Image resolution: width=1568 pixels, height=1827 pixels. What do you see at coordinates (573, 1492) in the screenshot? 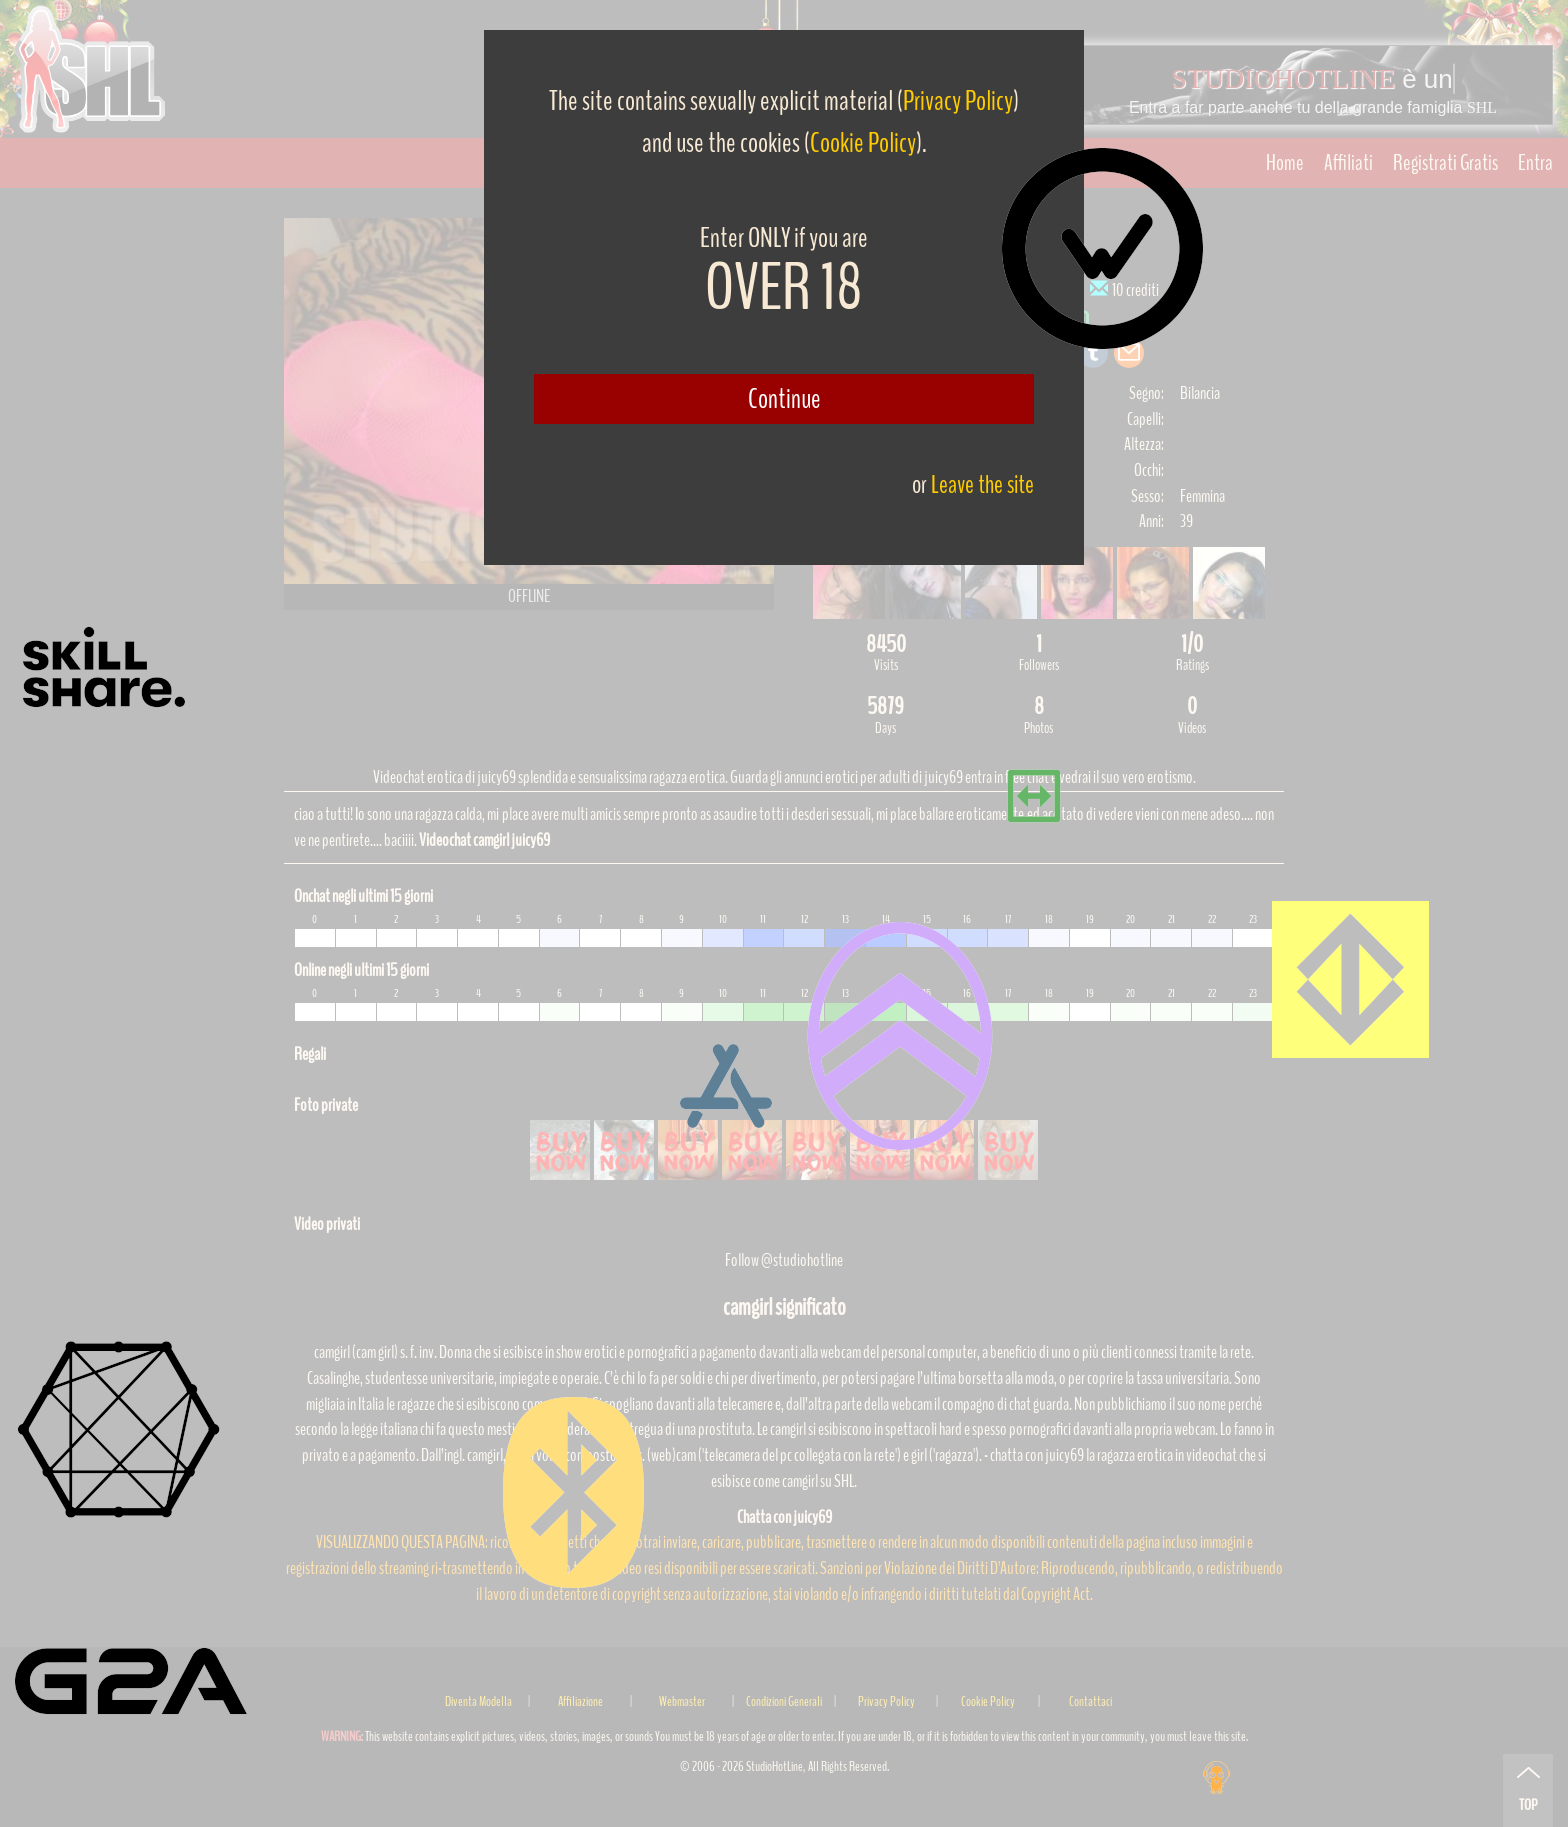
I see `toggle bluetooth connectivity on or off` at bounding box center [573, 1492].